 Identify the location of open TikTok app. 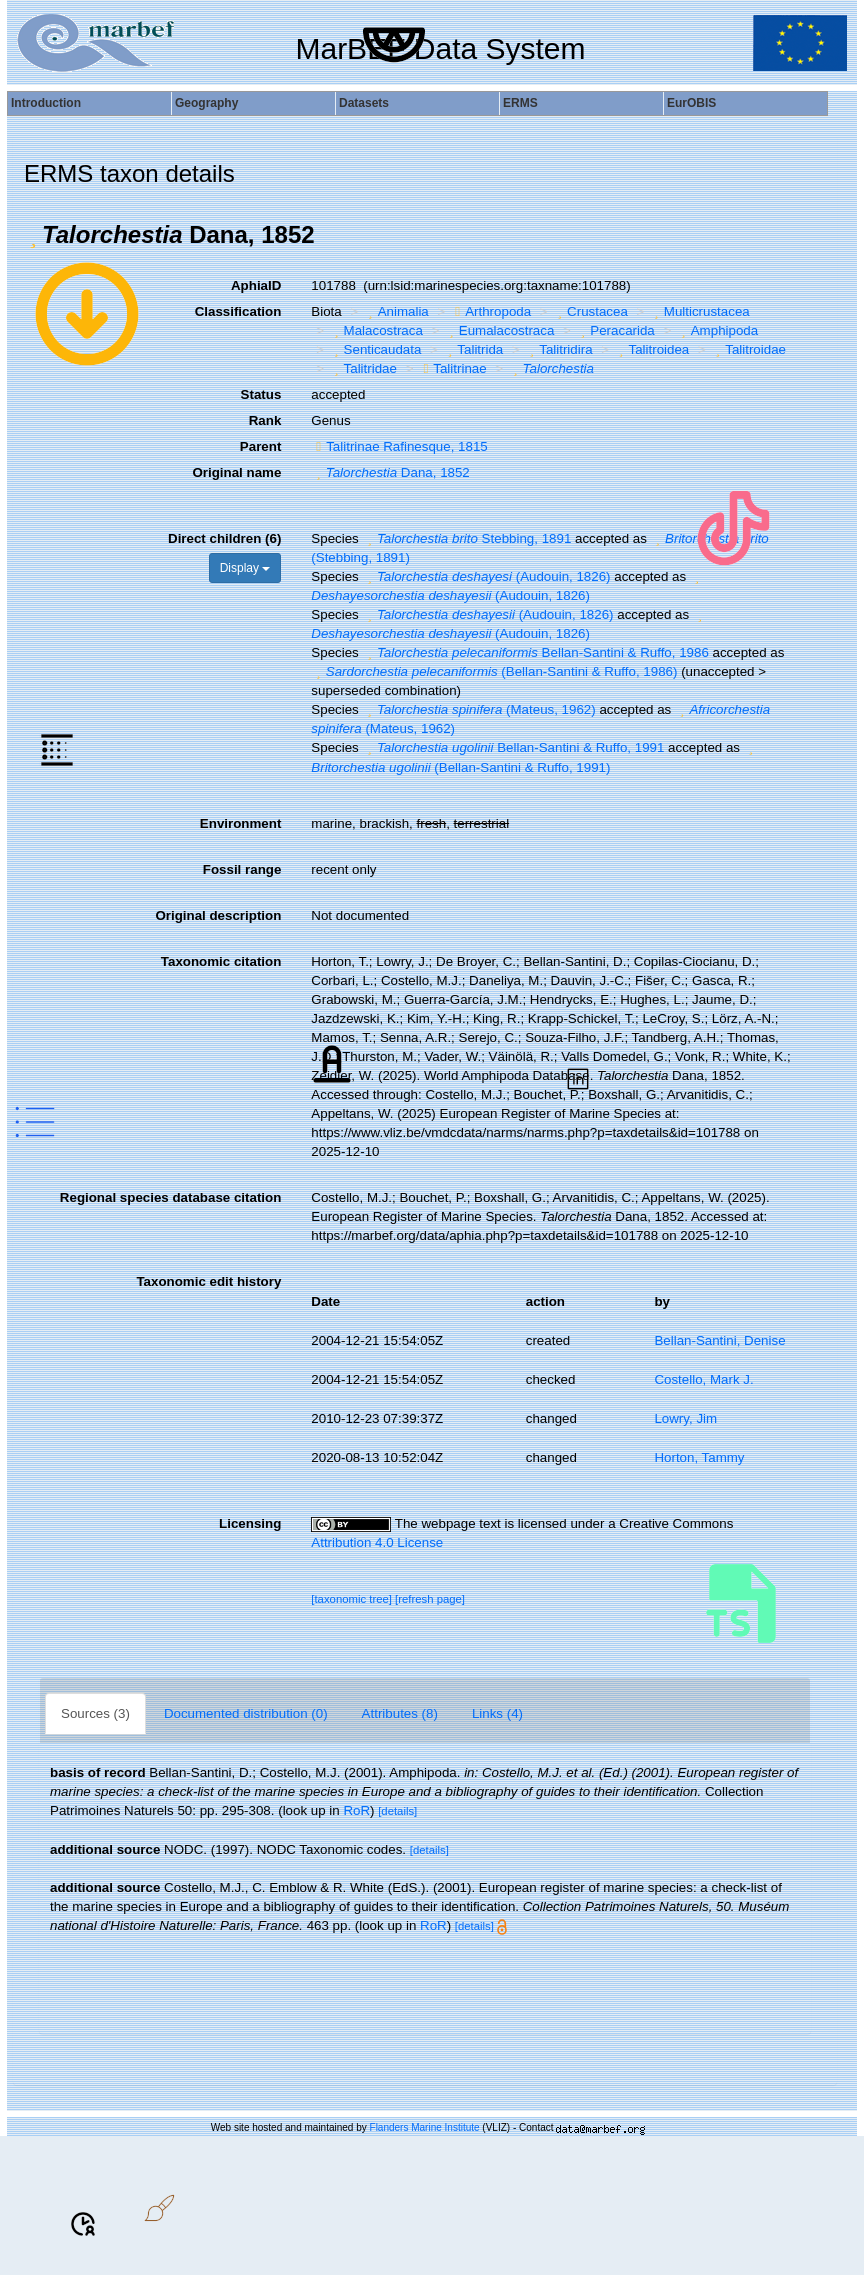
(733, 529).